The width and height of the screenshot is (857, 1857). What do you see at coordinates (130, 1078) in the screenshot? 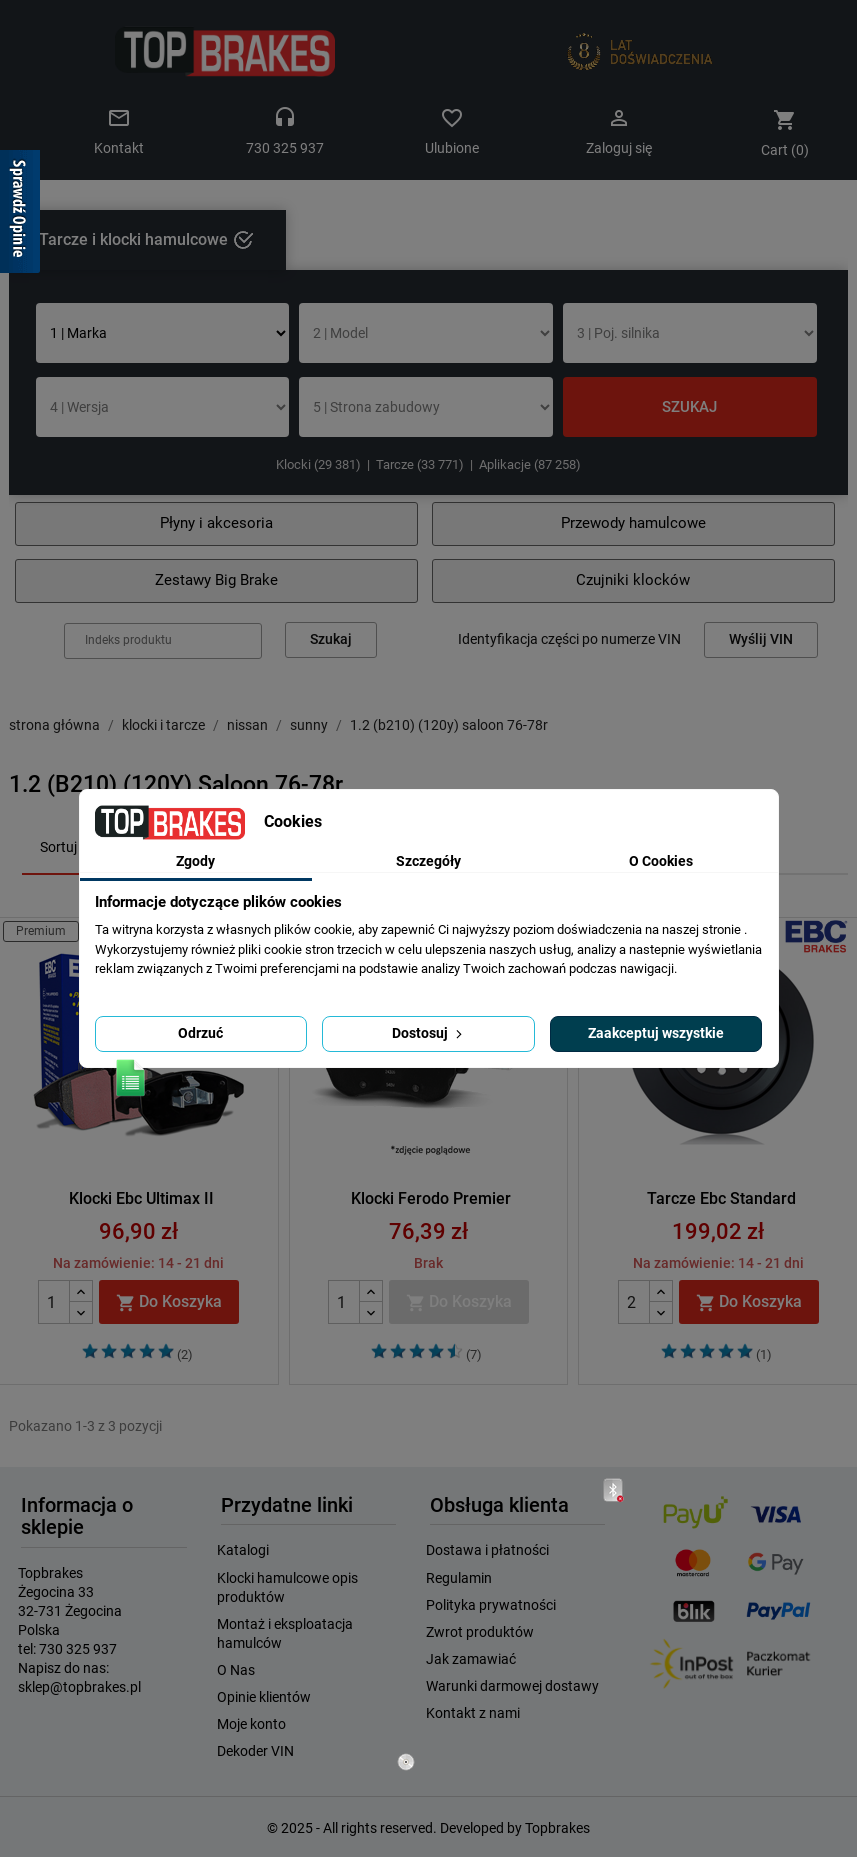
I see `google forms file or document` at bounding box center [130, 1078].